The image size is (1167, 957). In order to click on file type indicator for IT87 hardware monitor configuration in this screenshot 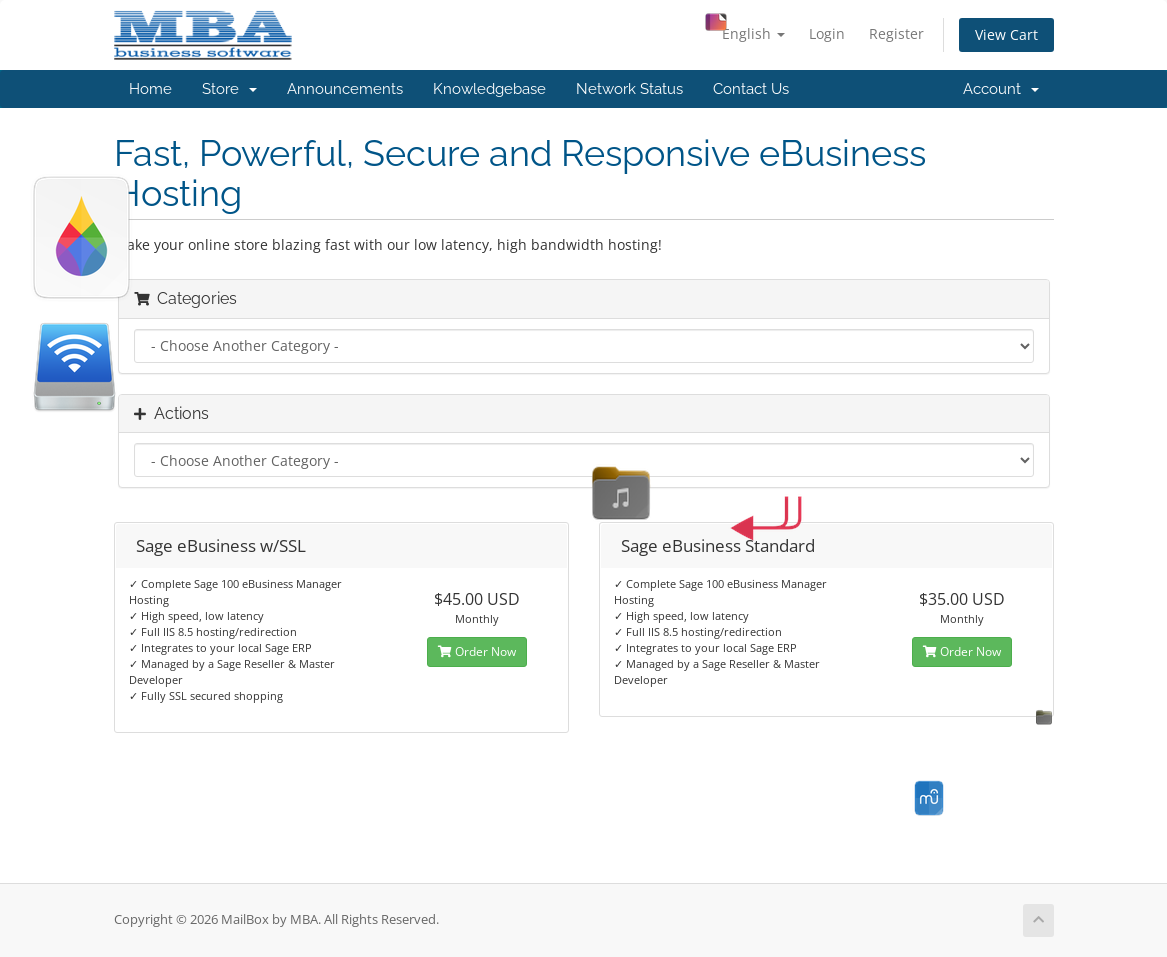, I will do `click(81, 237)`.